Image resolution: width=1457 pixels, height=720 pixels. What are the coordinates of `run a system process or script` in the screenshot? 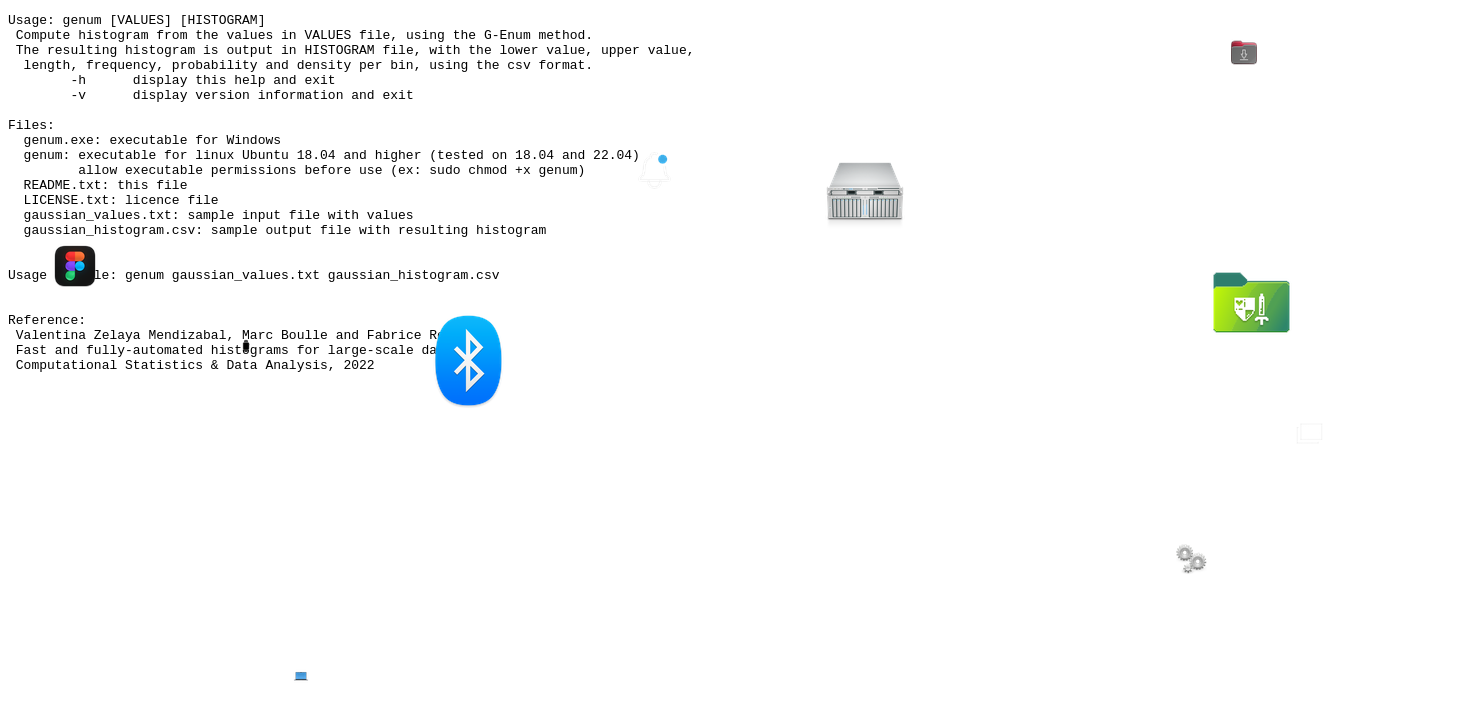 It's located at (1191, 559).